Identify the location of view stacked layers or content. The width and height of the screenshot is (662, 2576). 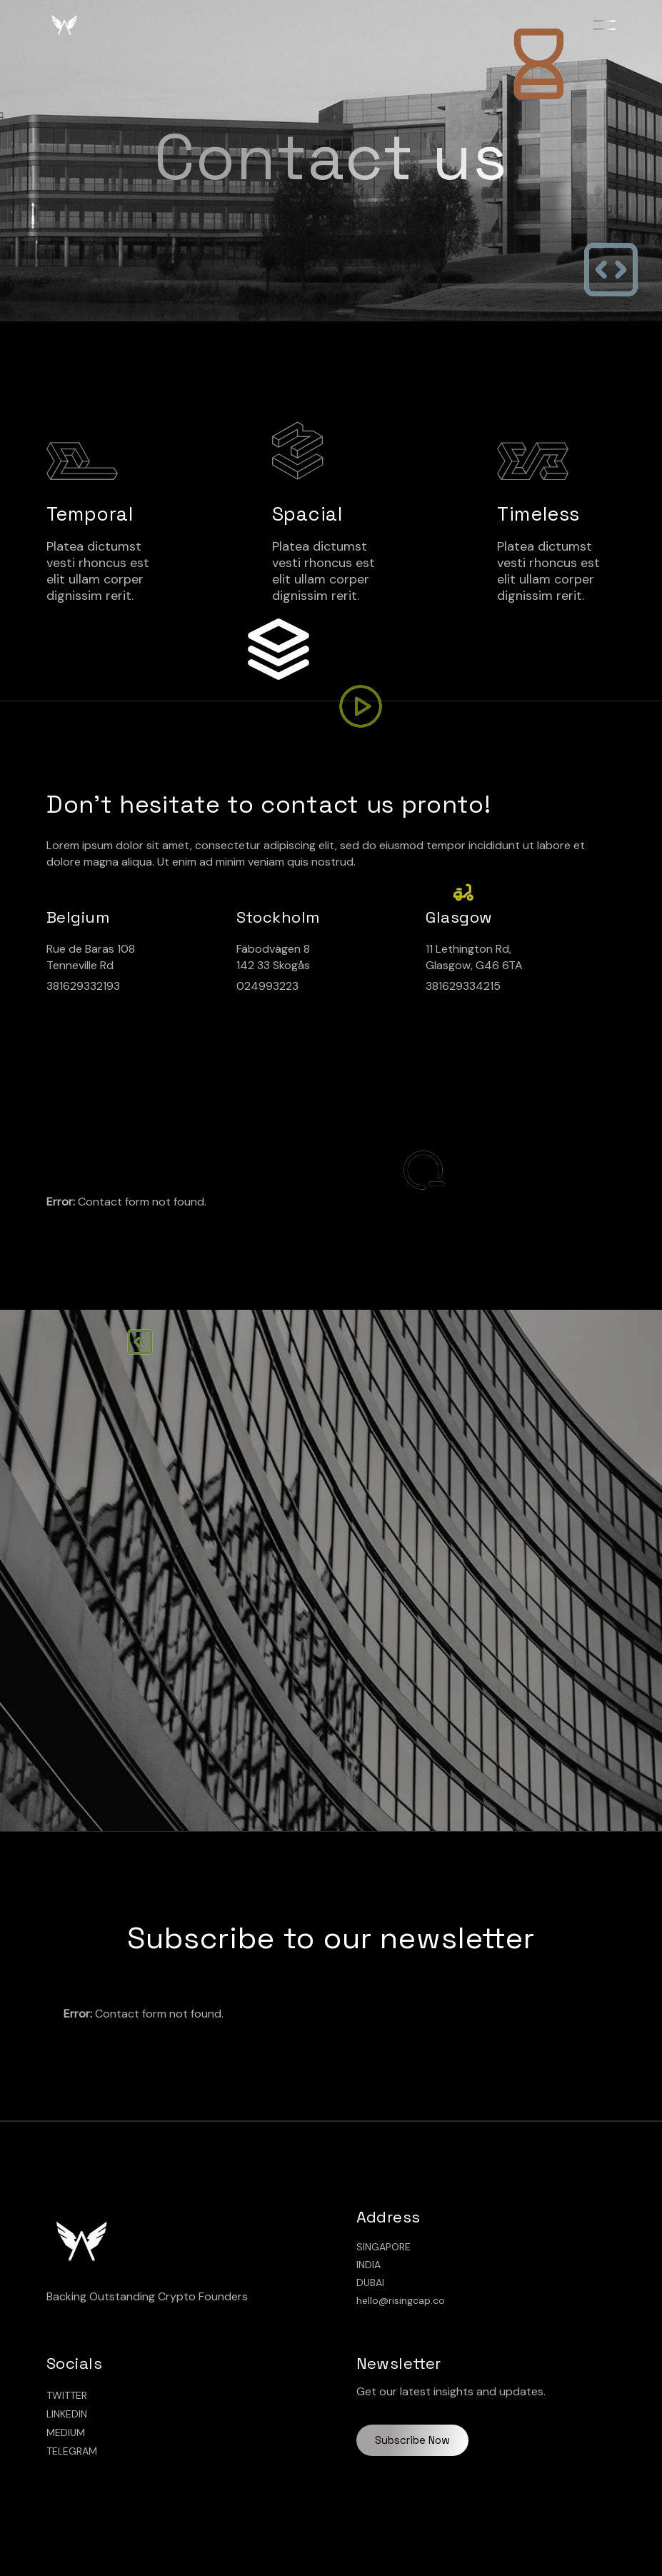
(279, 649).